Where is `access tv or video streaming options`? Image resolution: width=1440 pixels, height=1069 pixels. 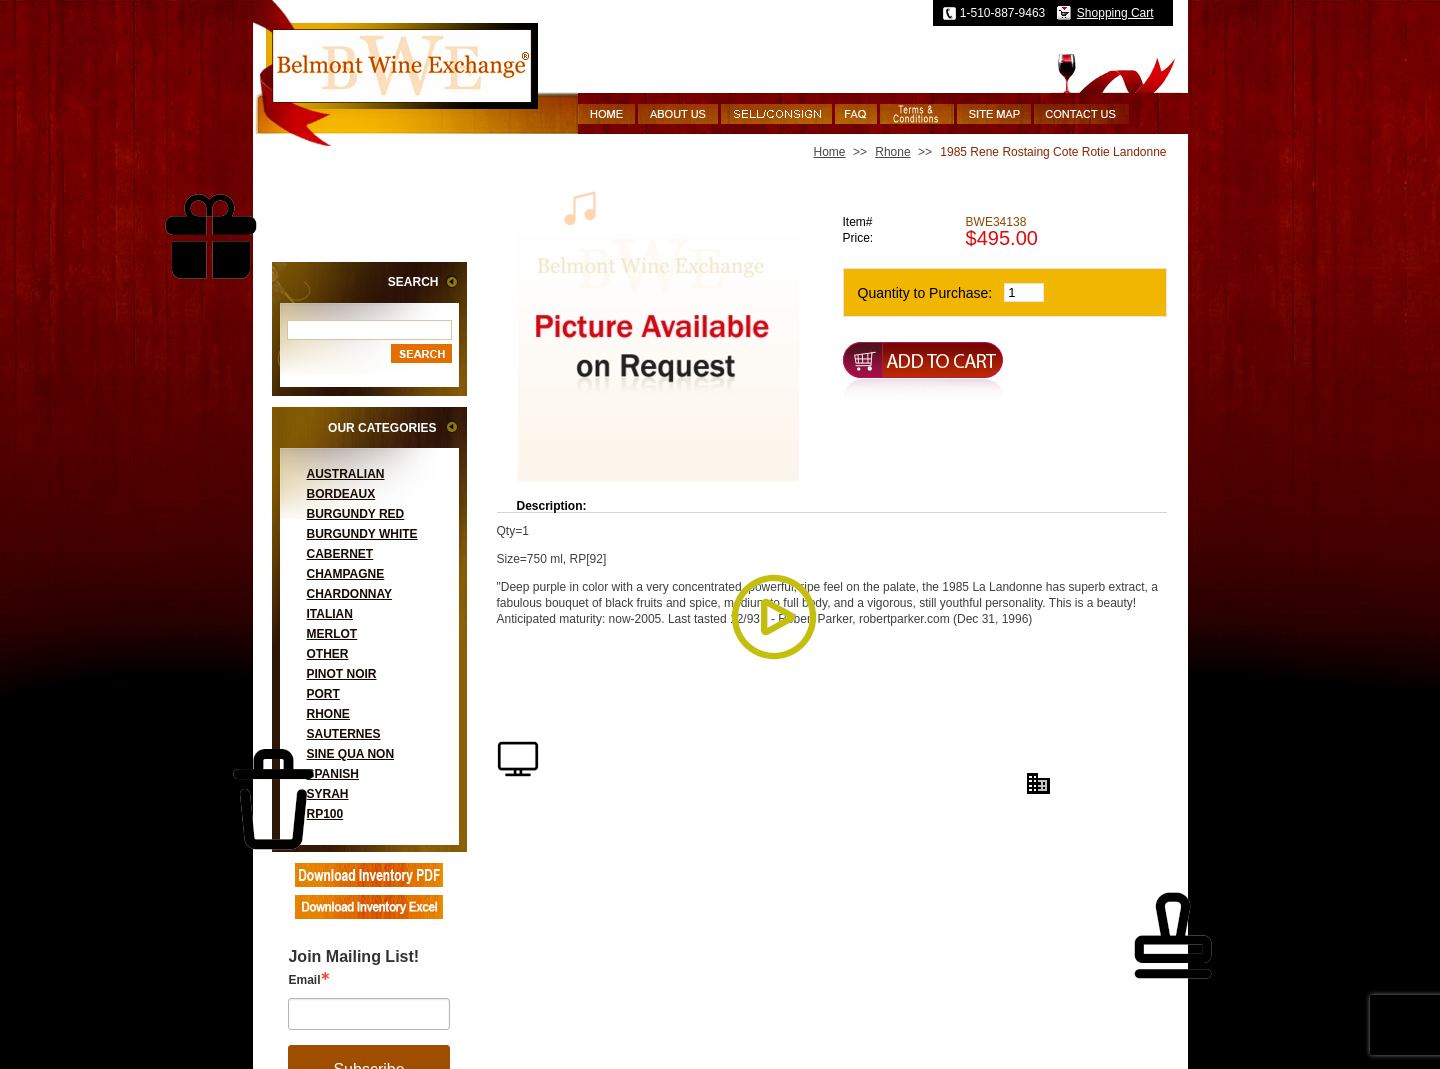
access tv or video streaming options is located at coordinates (518, 759).